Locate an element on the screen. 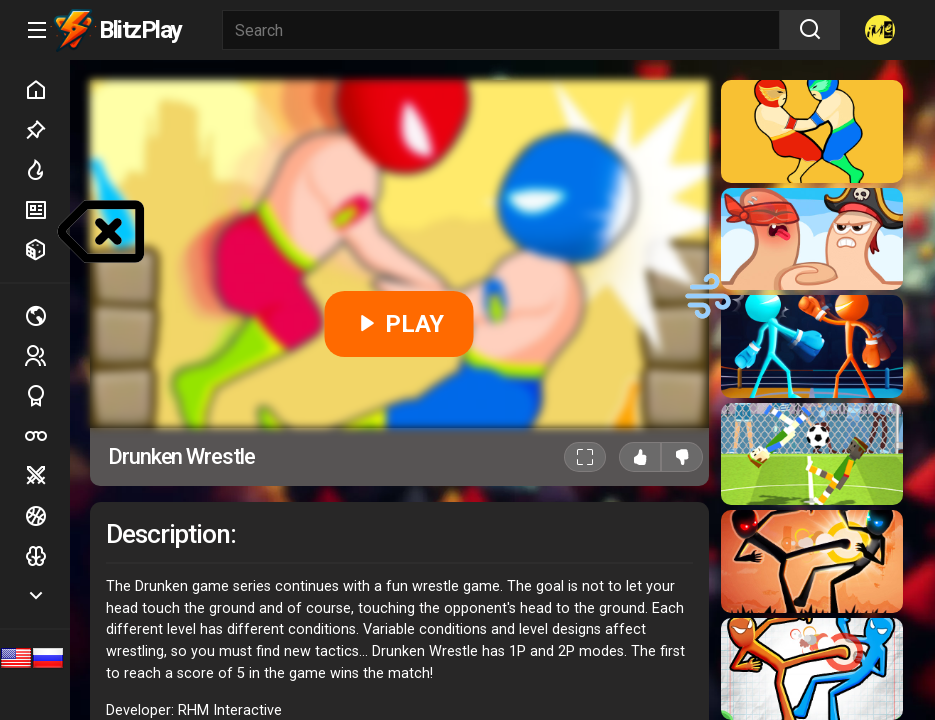 The height and width of the screenshot is (720, 935). delete the previous character is located at coordinates (99, 231).